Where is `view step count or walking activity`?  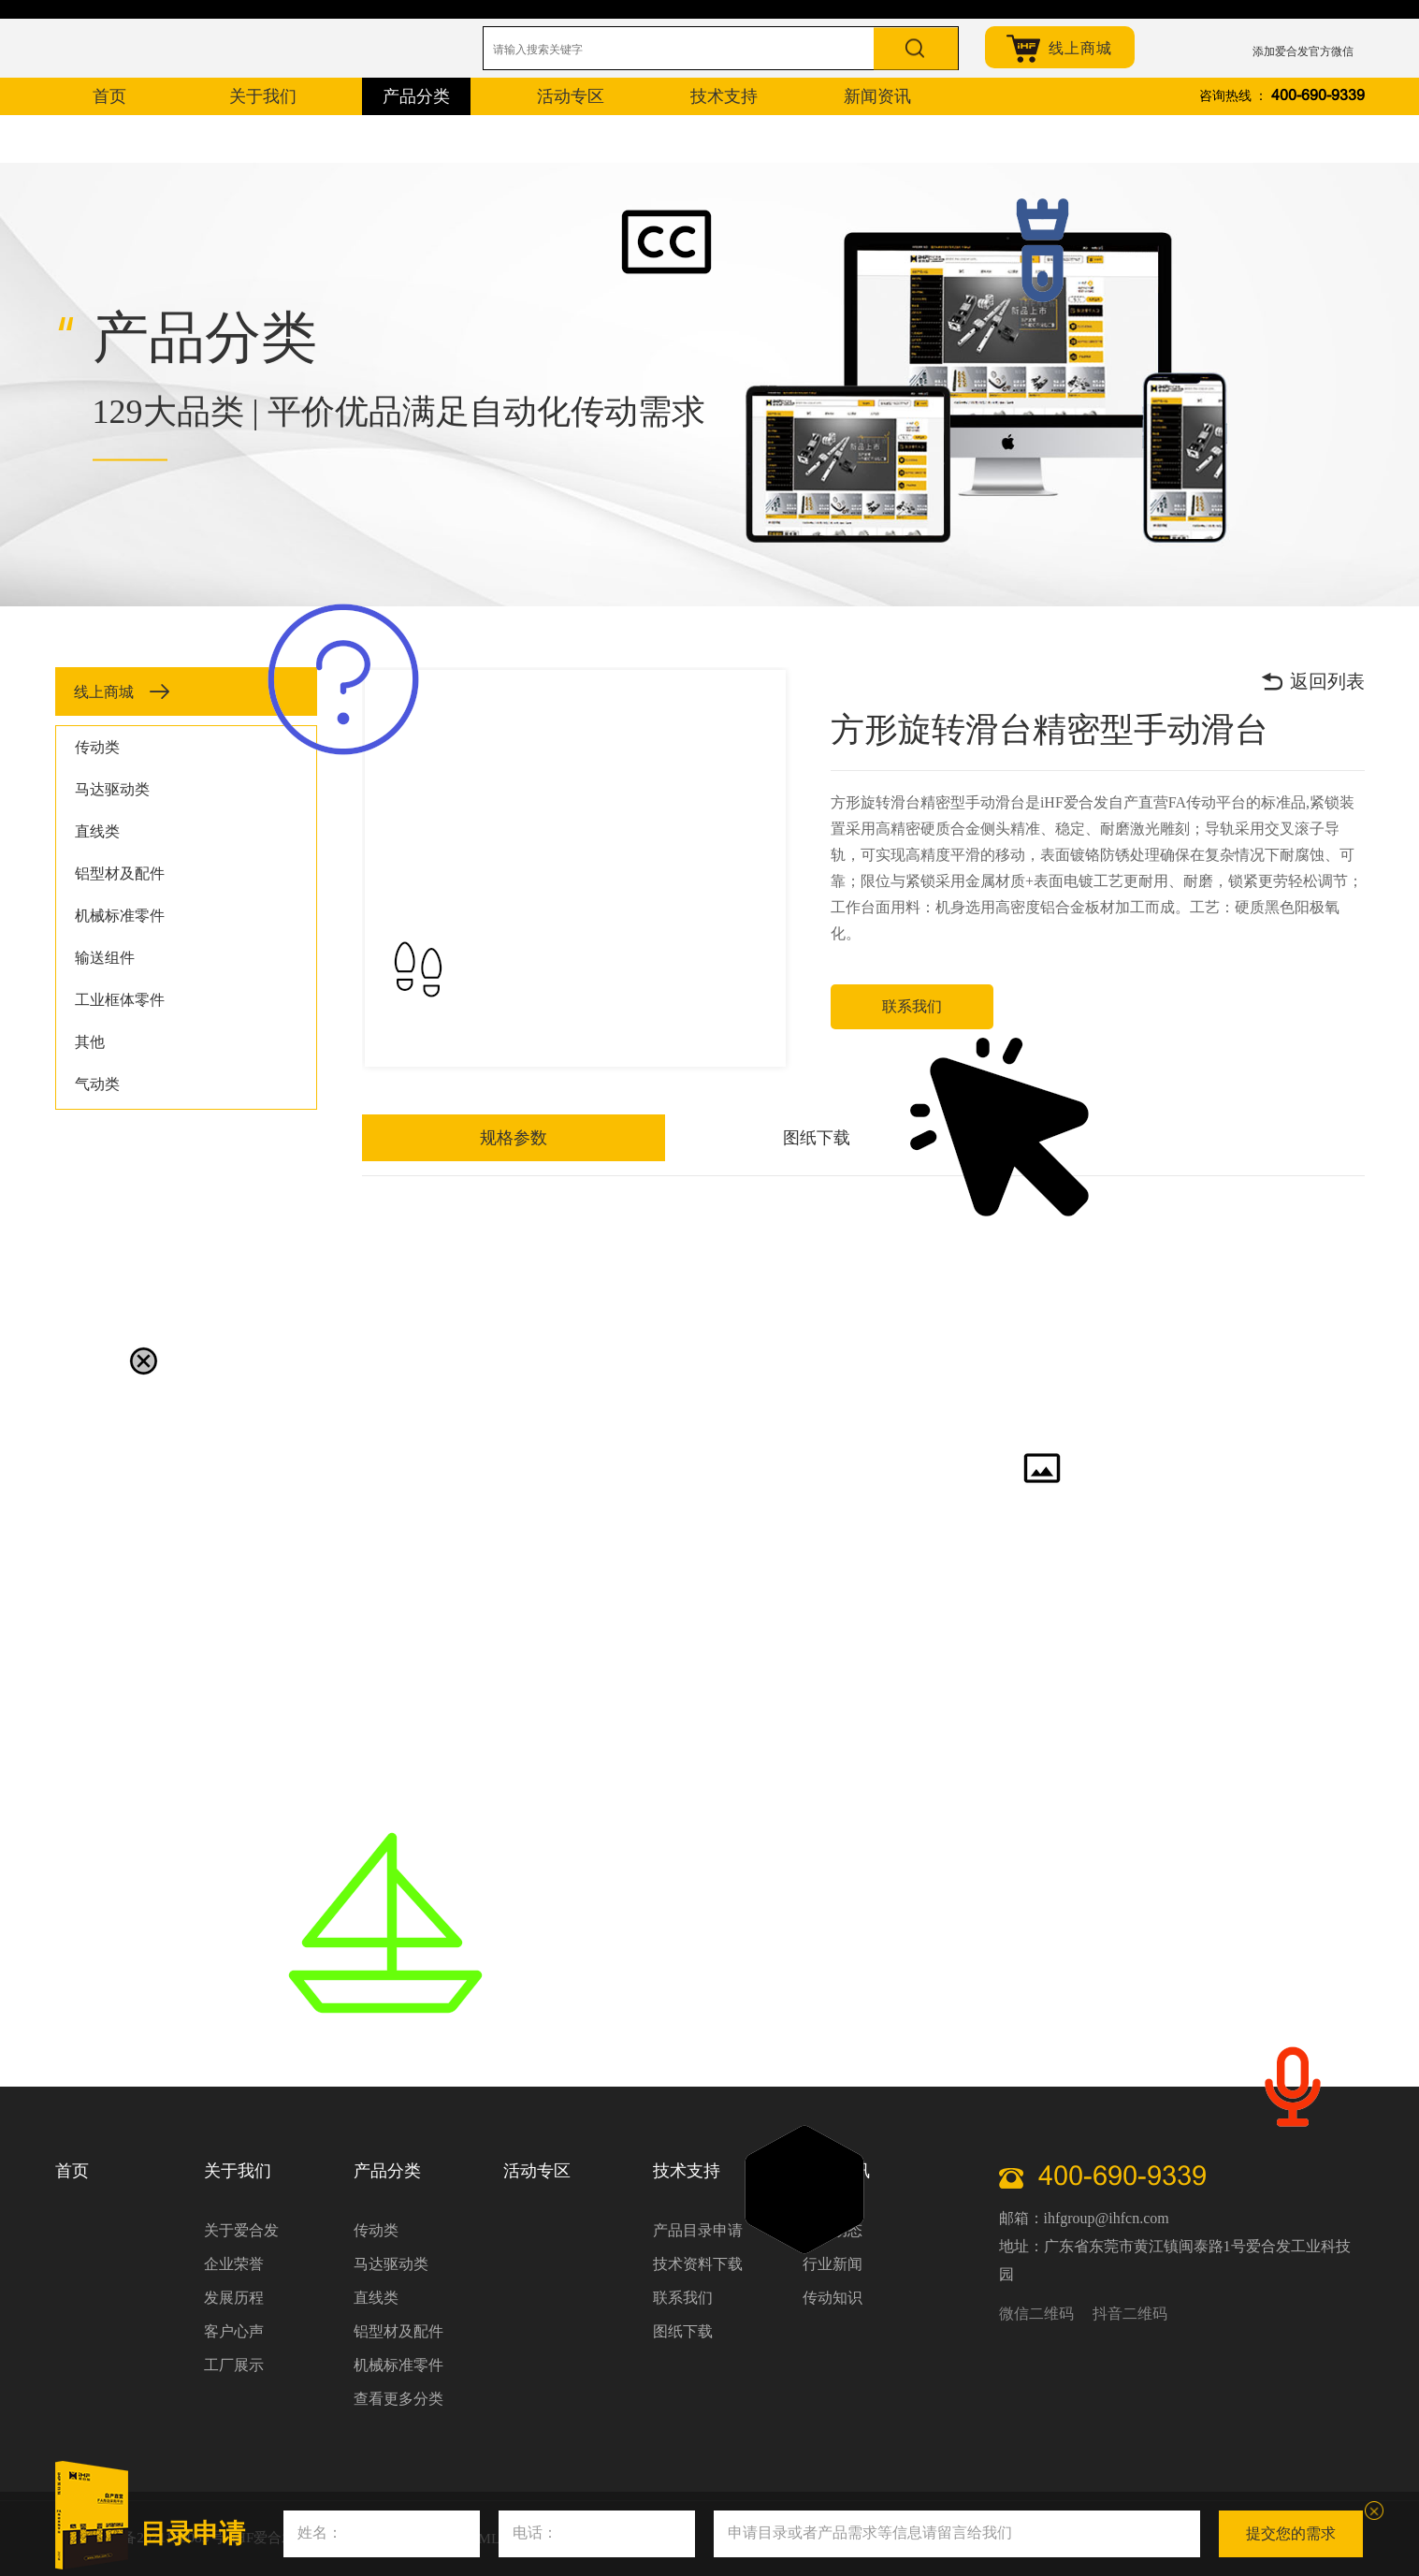 view step count or walking activity is located at coordinates (418, 969).